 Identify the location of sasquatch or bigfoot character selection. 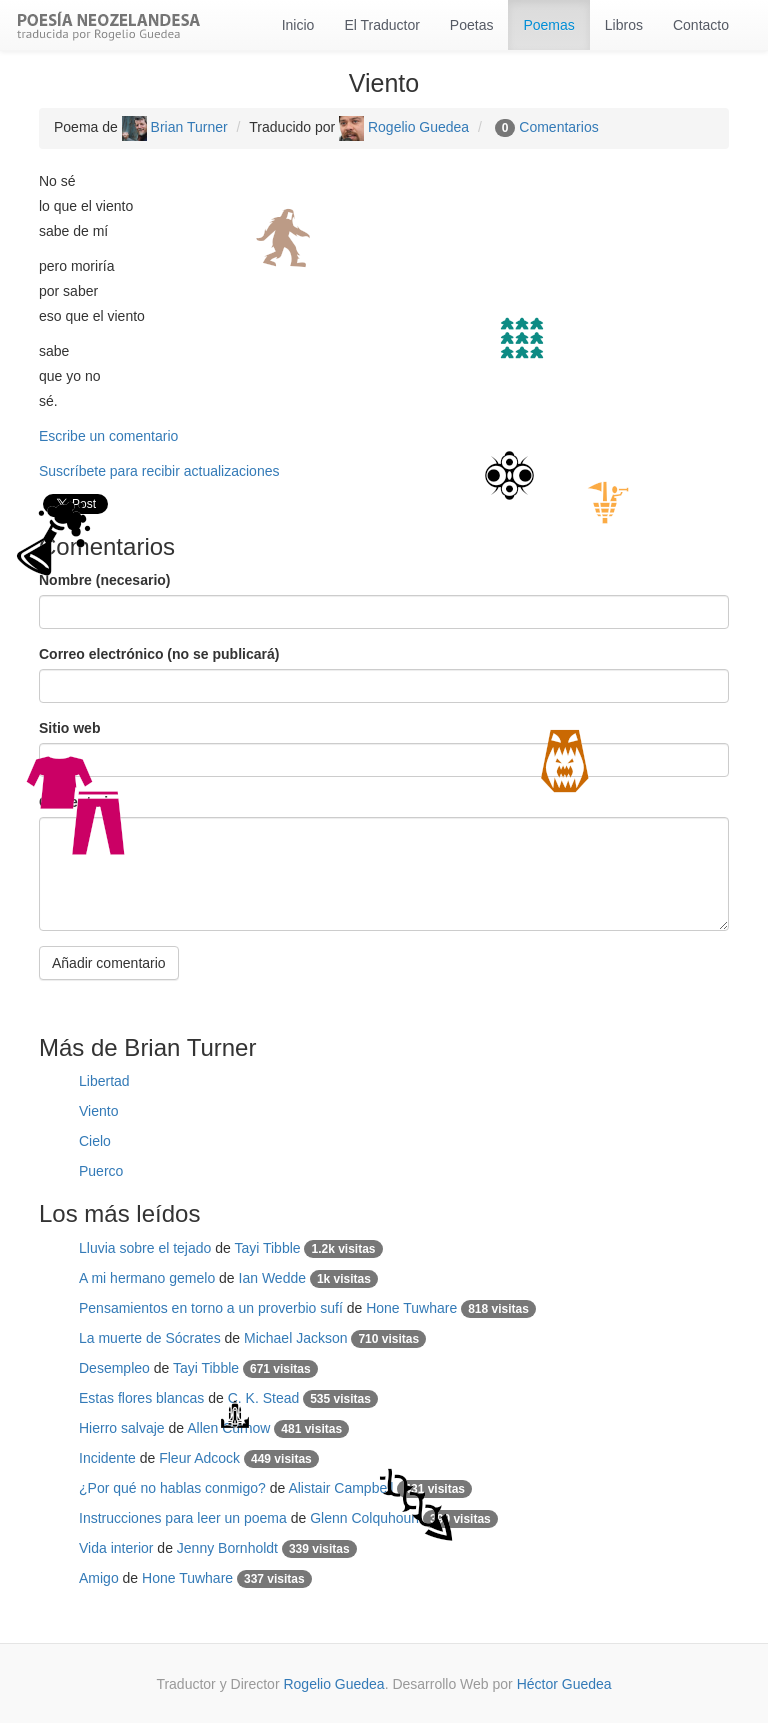
(283, 238).